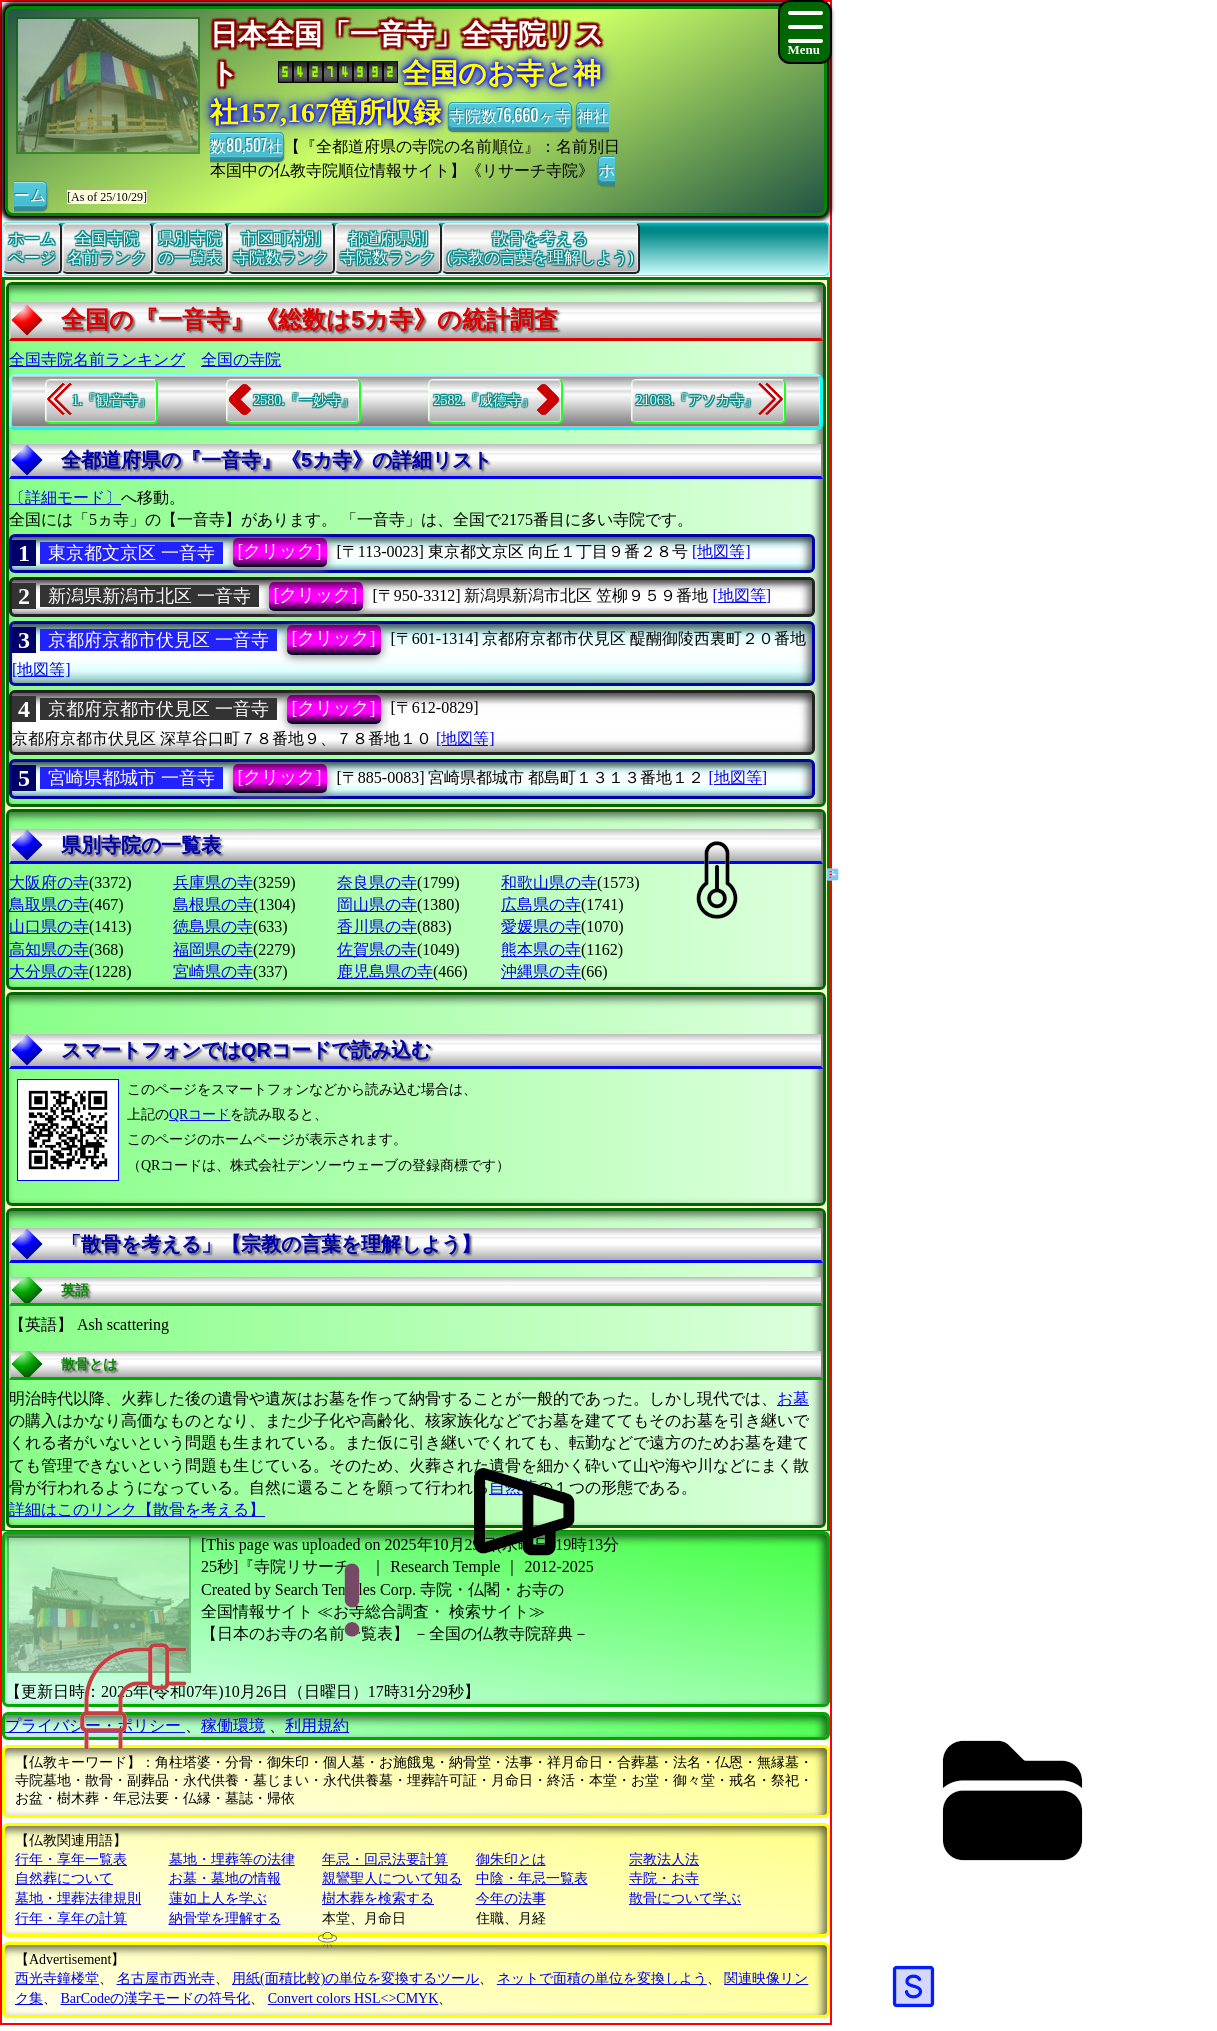 The image size is (1217, 2031). What do you see at coordinates (717, 880) in the screenshot?
I see `view current temperature reading` at bounding box center [717, 880].